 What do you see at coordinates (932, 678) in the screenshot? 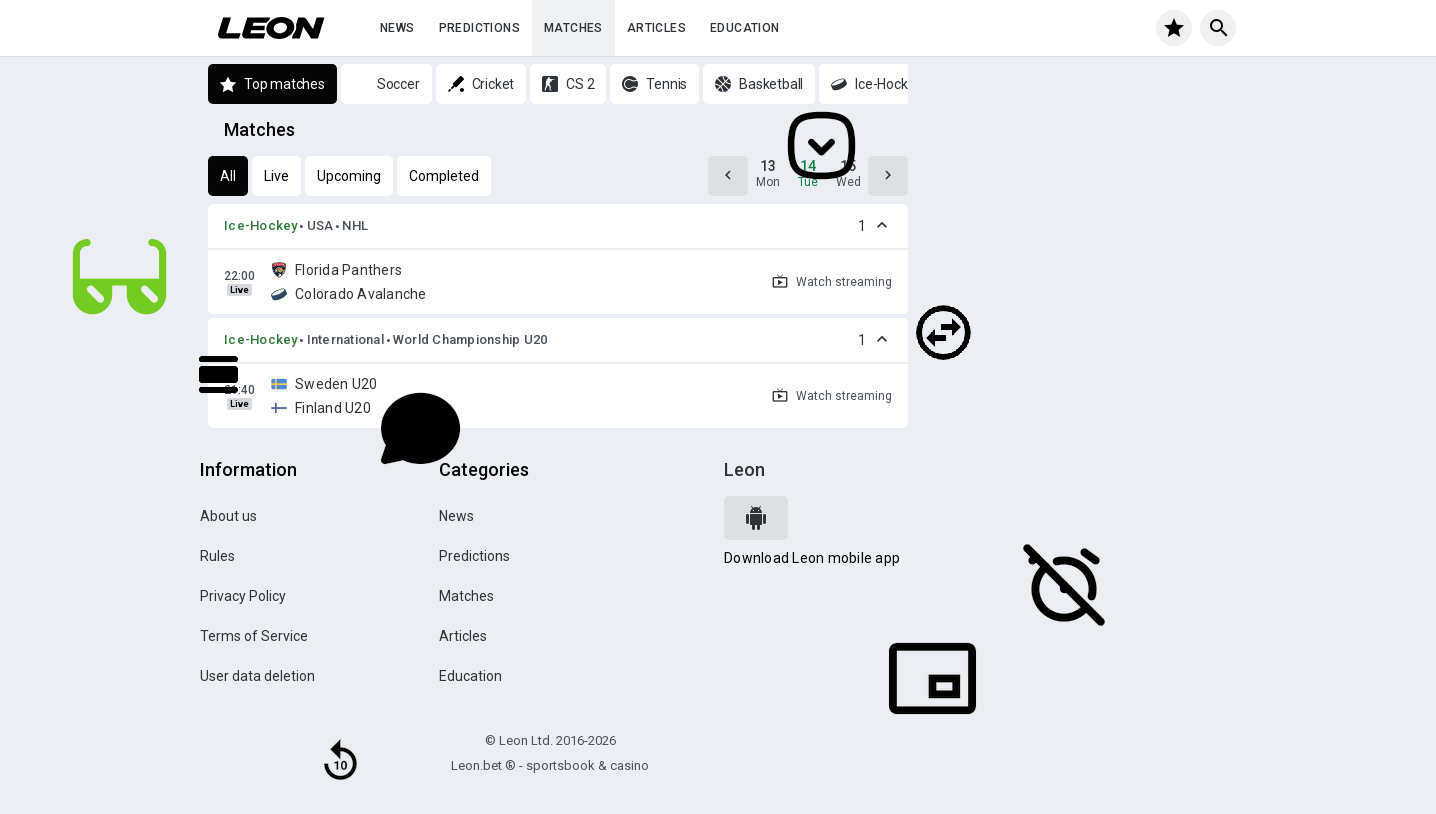
I see `enable picture-in-picture mode` at bounding box center [932, 678].